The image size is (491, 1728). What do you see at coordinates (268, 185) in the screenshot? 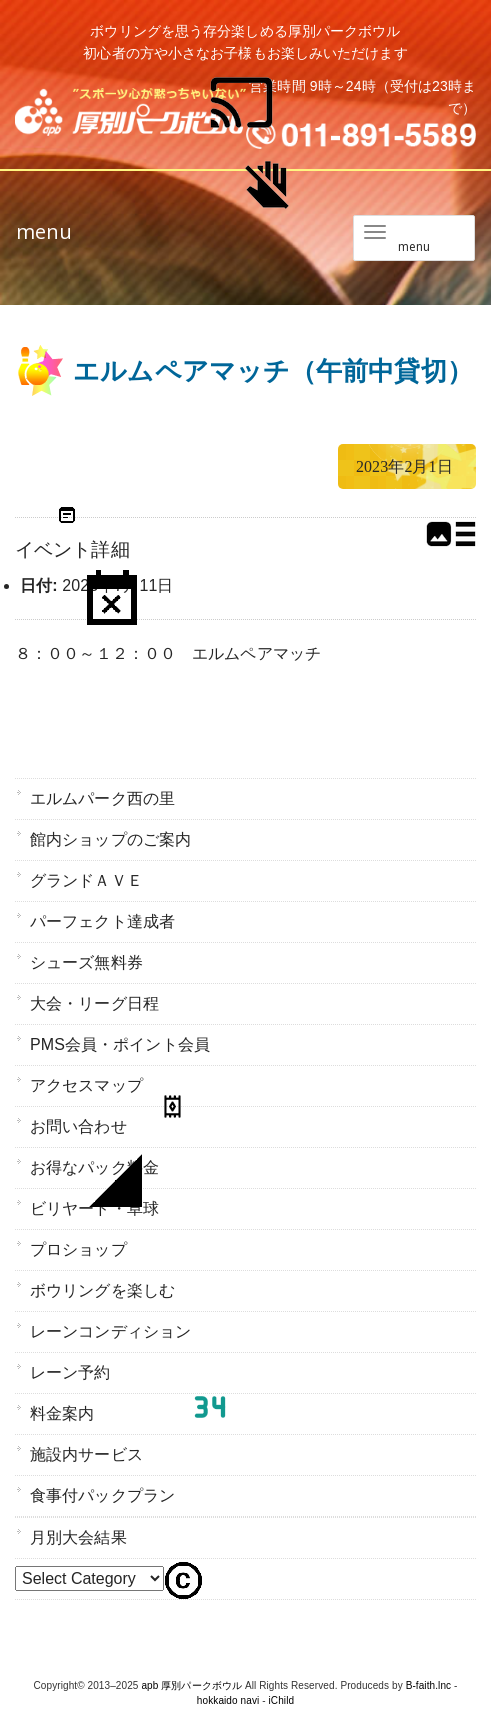
I see `do not touch - indicates touchscreen disabled` at bounding box center [268, 185].